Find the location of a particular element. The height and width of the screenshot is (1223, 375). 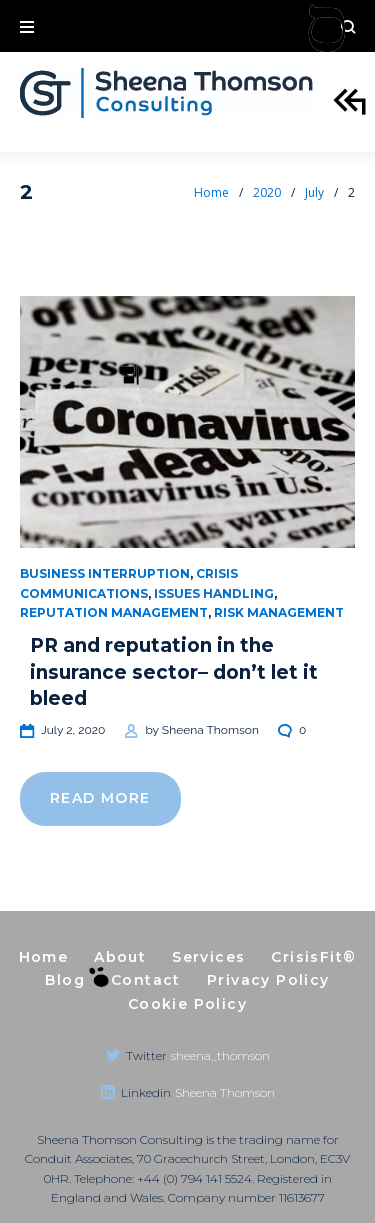

open Logseq knowledge management app is located at coordinates (99, 977).